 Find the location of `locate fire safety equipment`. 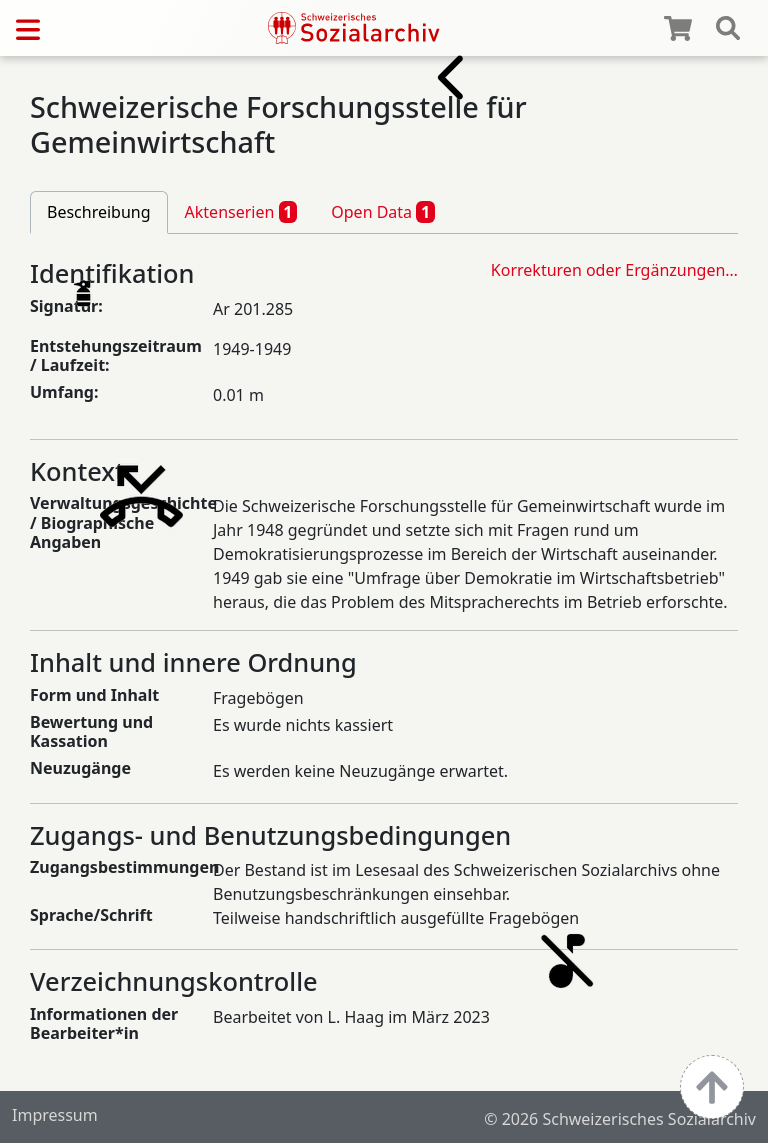

locate fire safety equipment is located at coordinates (83, 292).